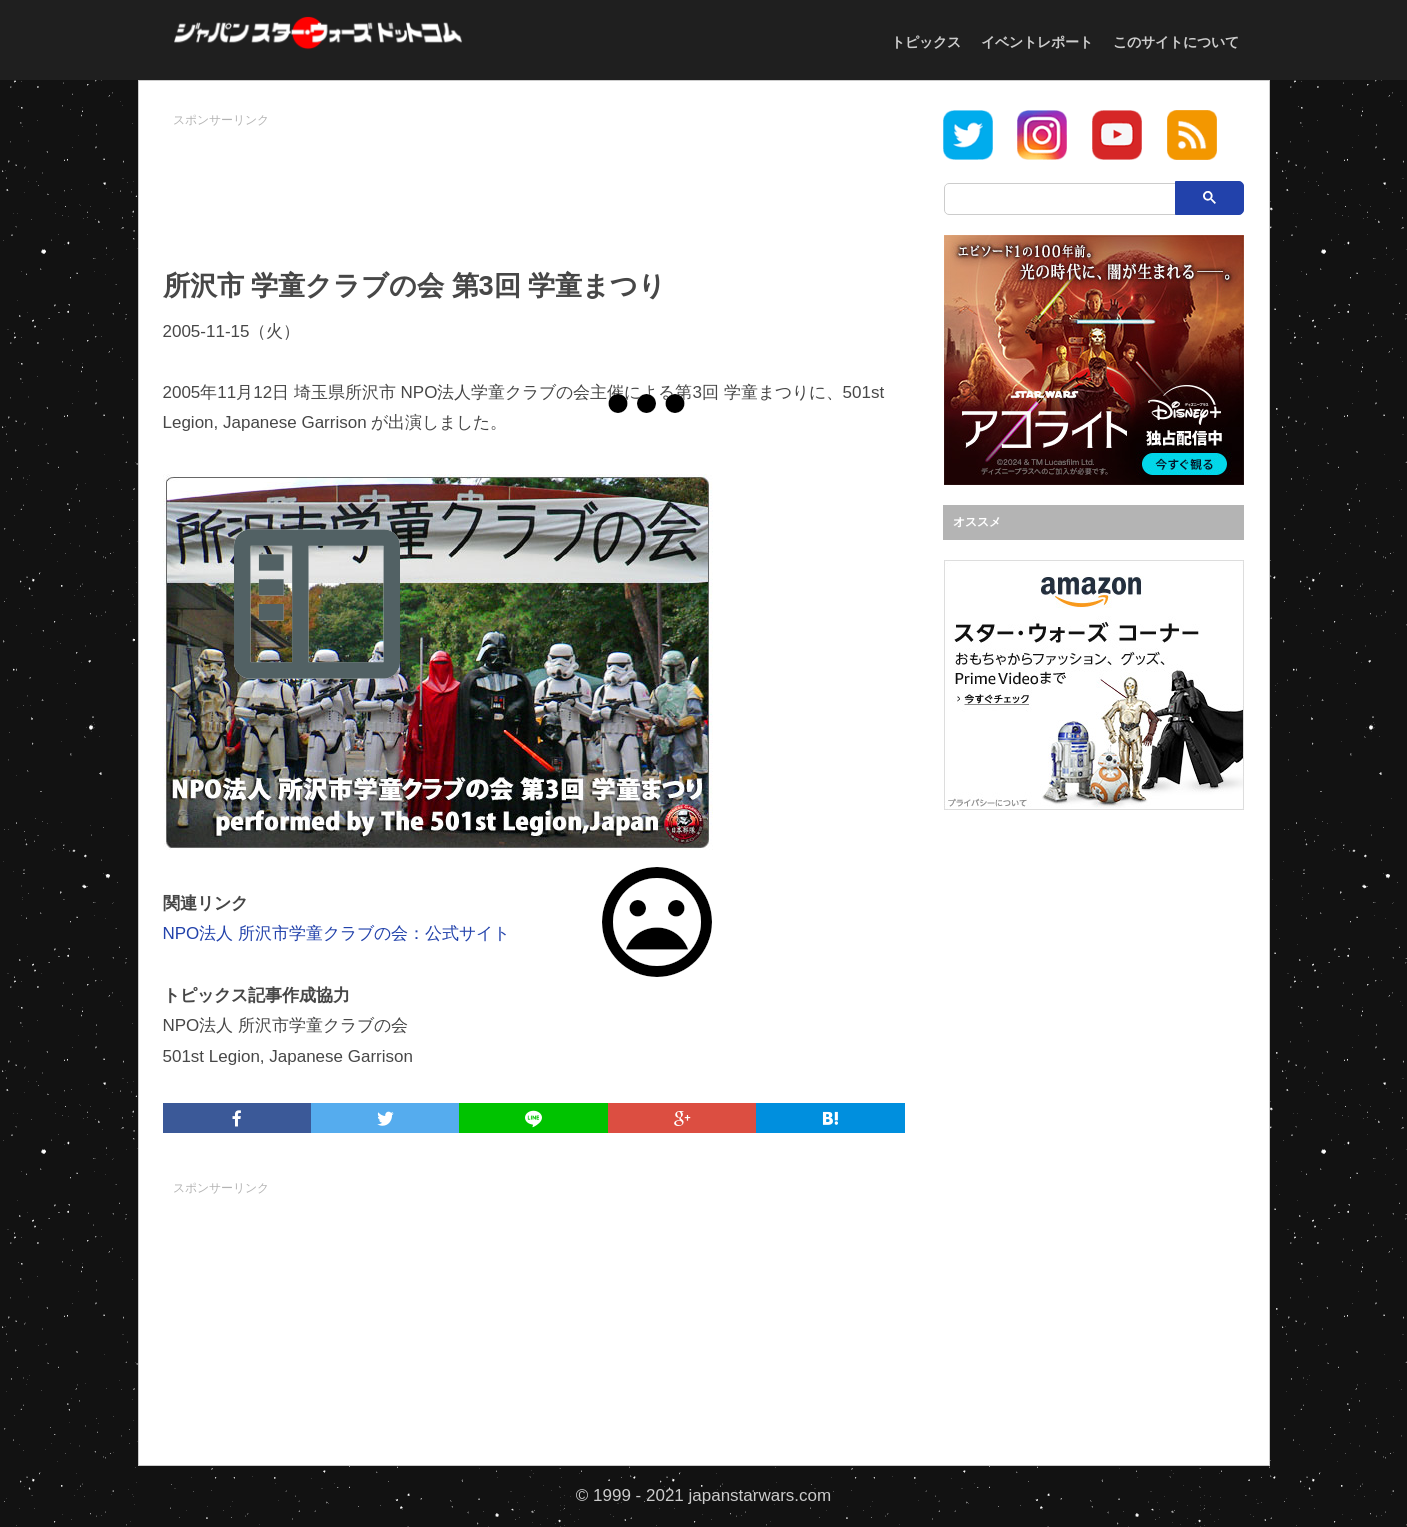  I want to click on show sidebar navigation panel, so click(317, 604).